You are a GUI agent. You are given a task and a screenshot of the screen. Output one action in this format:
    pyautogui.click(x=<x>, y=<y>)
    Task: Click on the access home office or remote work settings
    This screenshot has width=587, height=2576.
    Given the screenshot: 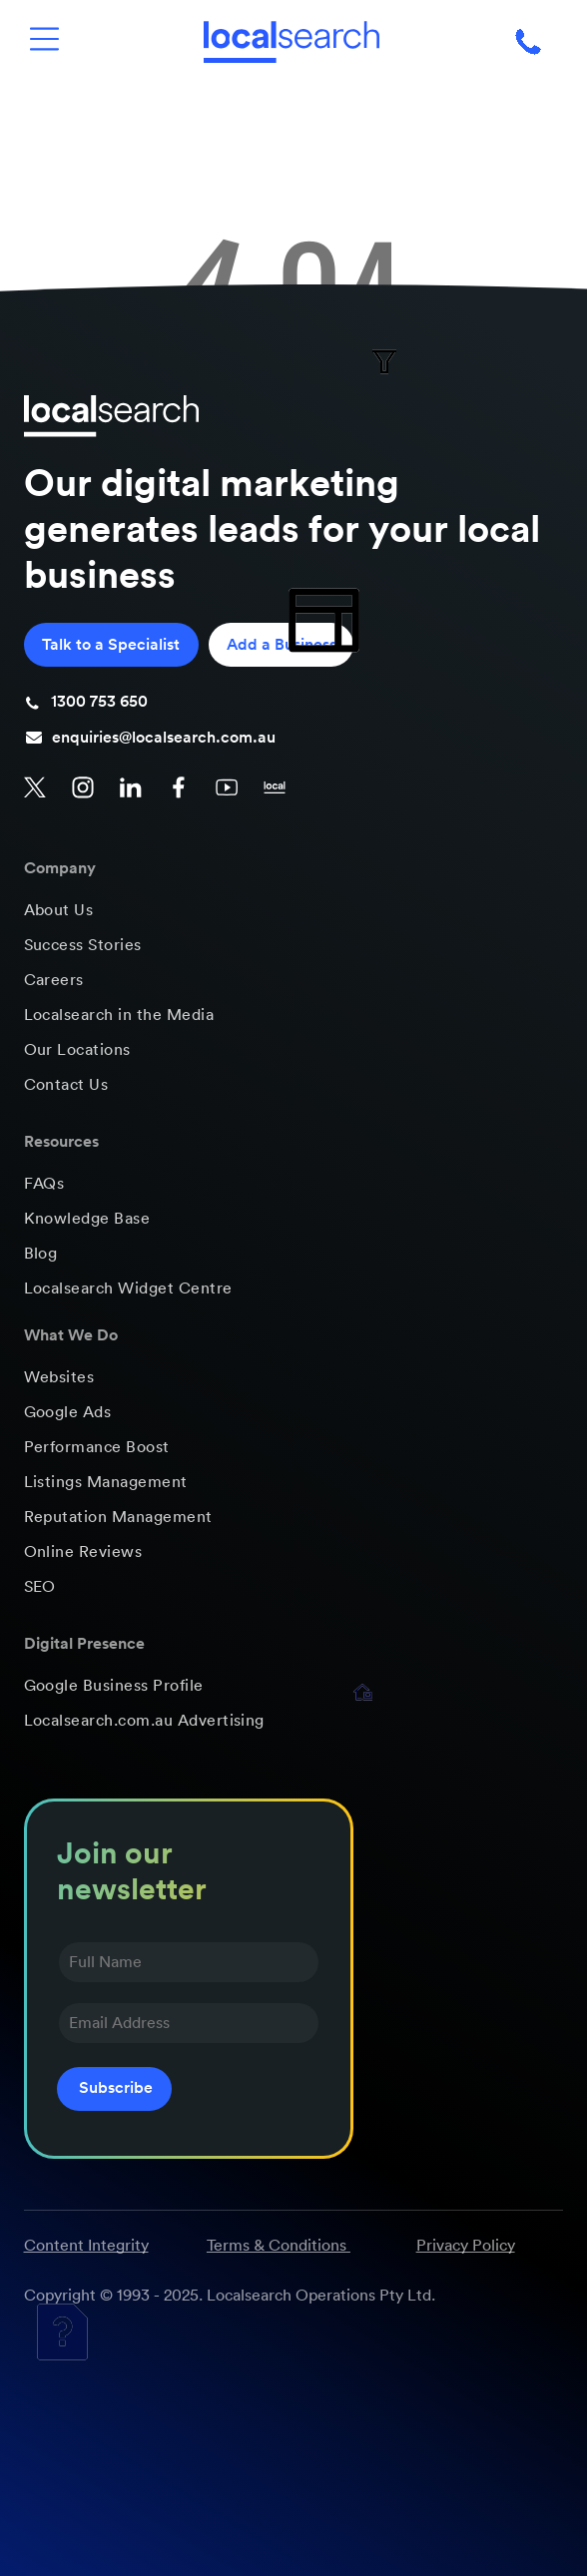 What is the action you would take?
    pyautogui.click(x=362, y=1693)
    